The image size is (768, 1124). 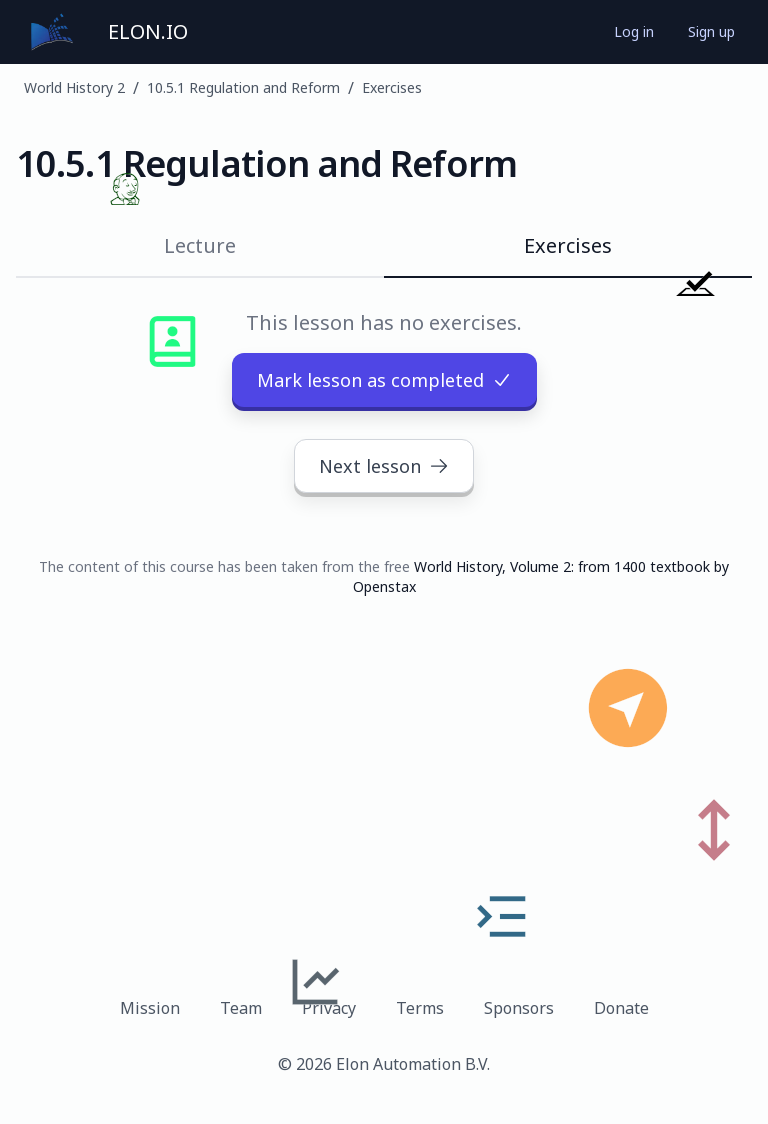 I want to click on collapse the side menu or navigation panel, so click(x=502, y=916).